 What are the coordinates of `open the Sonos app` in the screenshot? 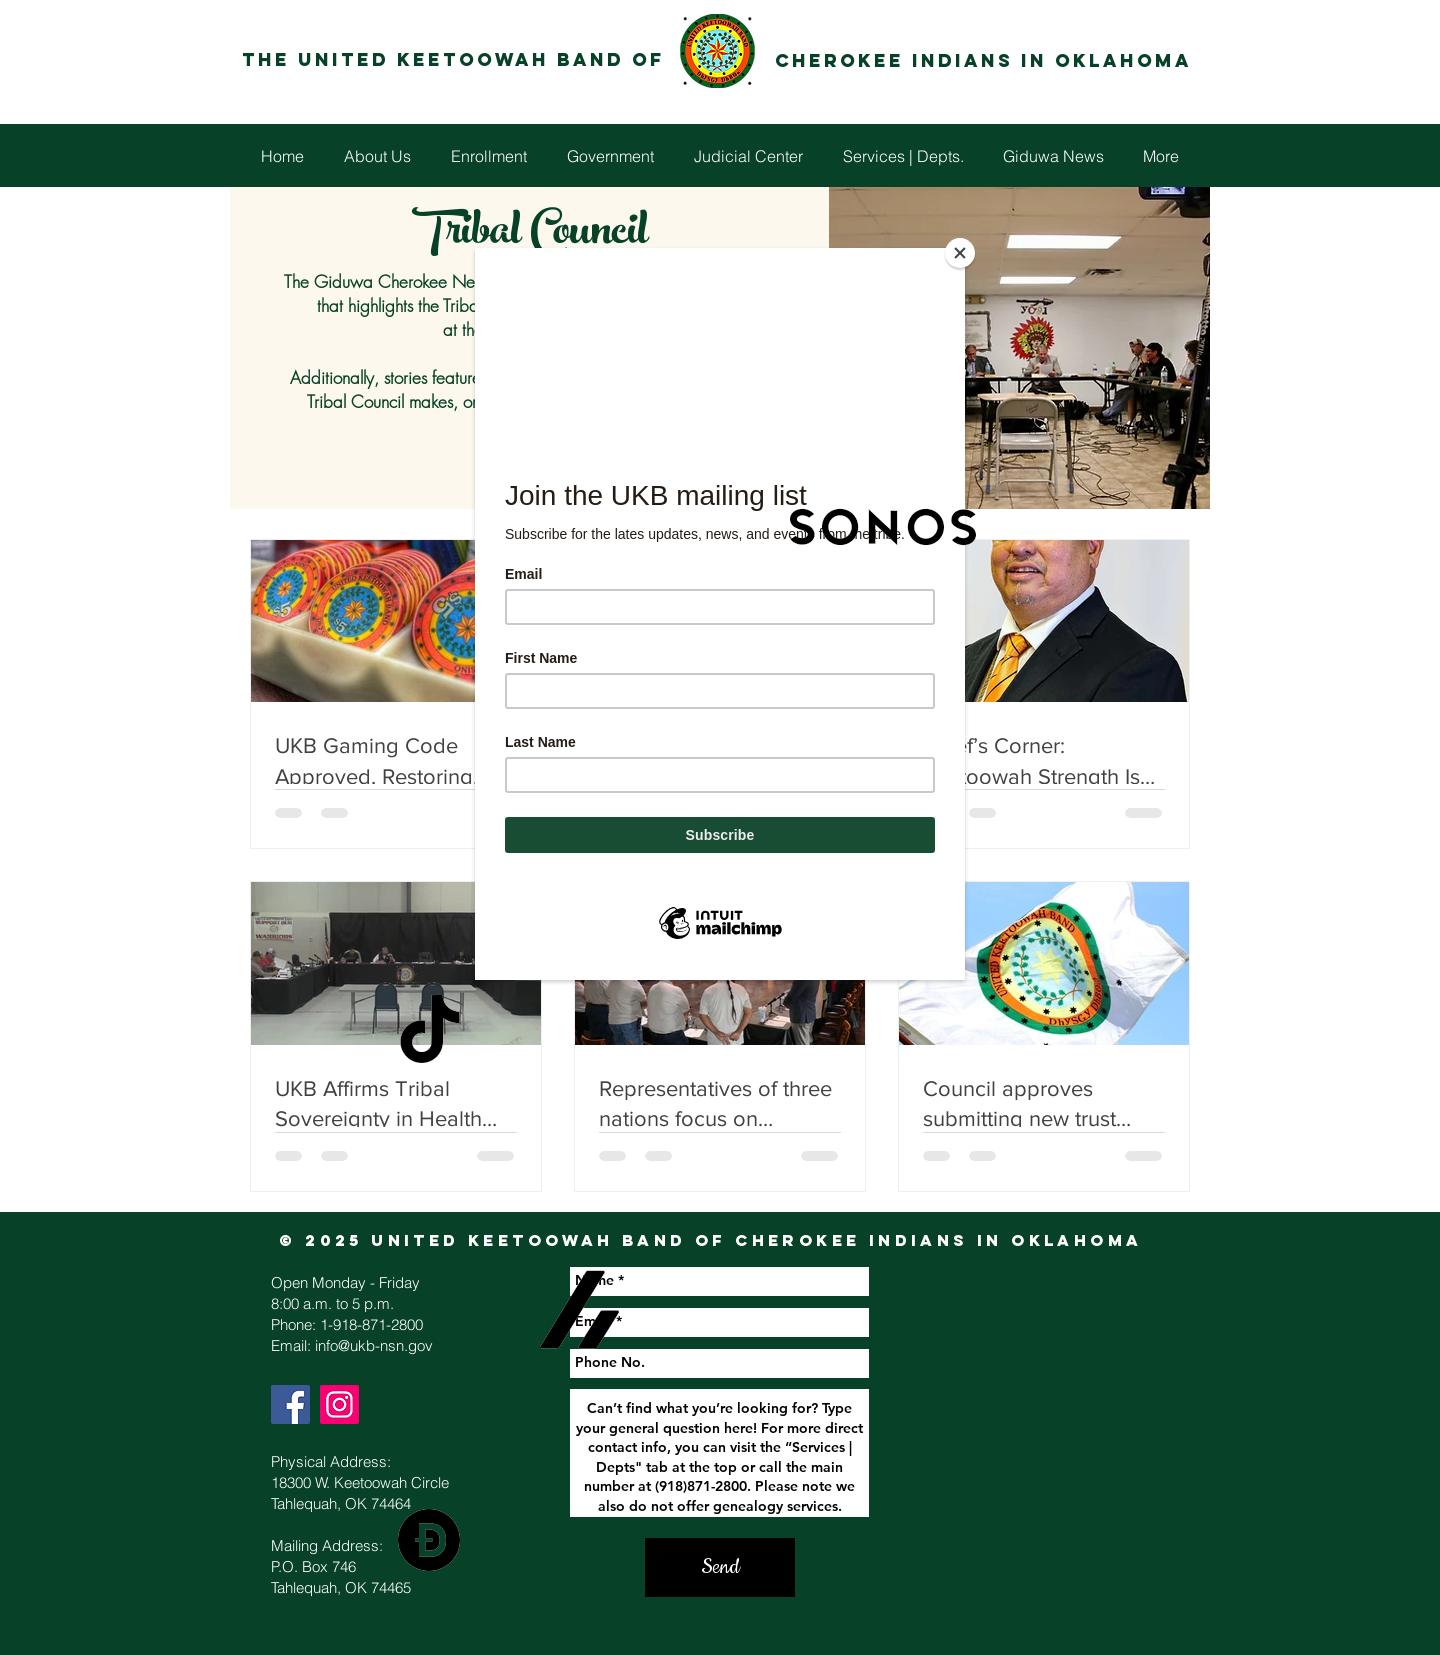 It's located at (883, 527).